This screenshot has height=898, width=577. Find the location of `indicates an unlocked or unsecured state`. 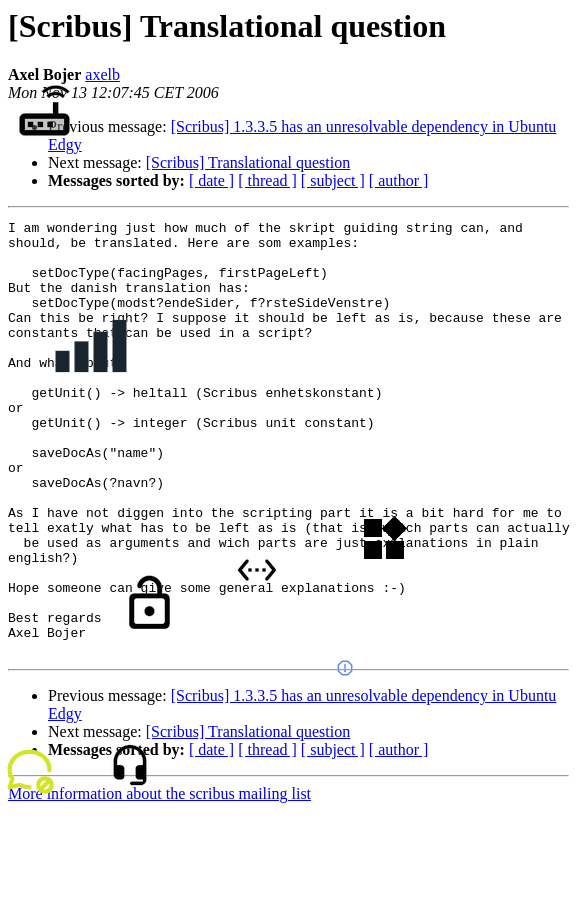

indicates an unlocked or unsecured state is located at coordinates (149, 603).